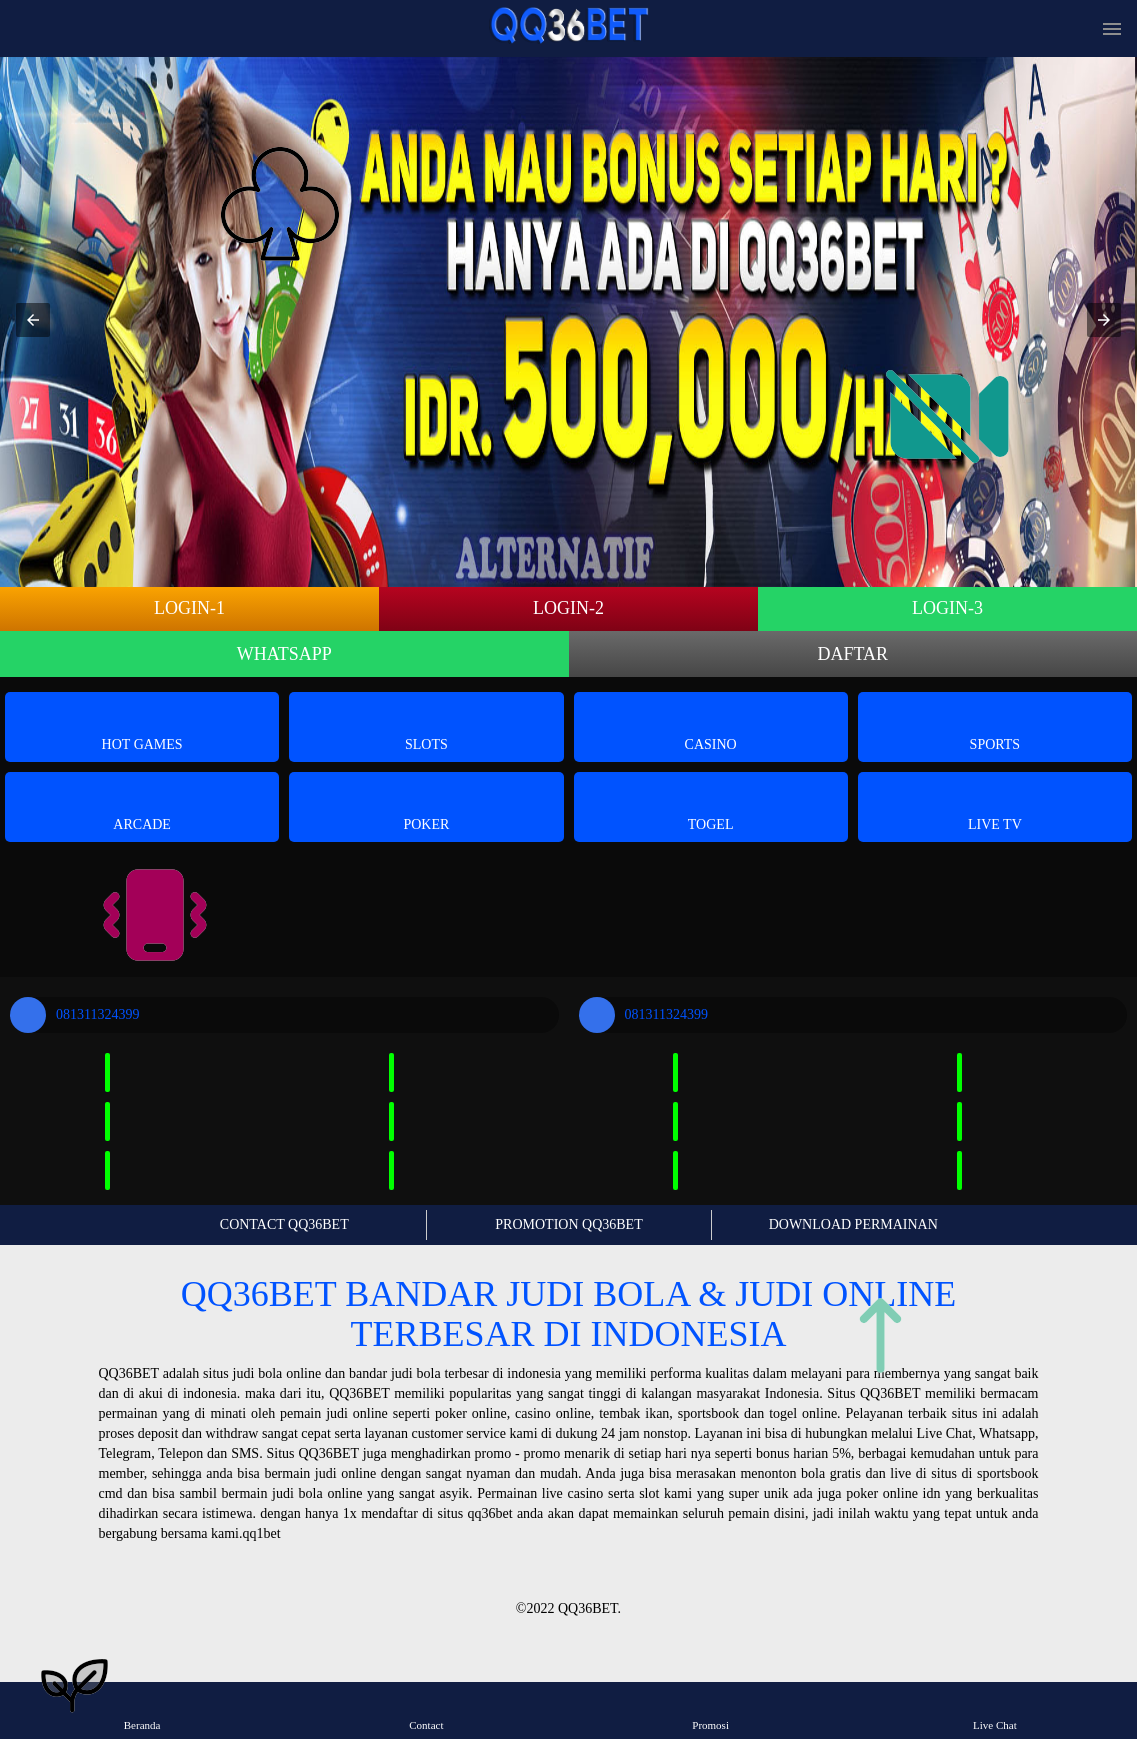  I want to click on club suit symbol for card games, so click(280, 206).